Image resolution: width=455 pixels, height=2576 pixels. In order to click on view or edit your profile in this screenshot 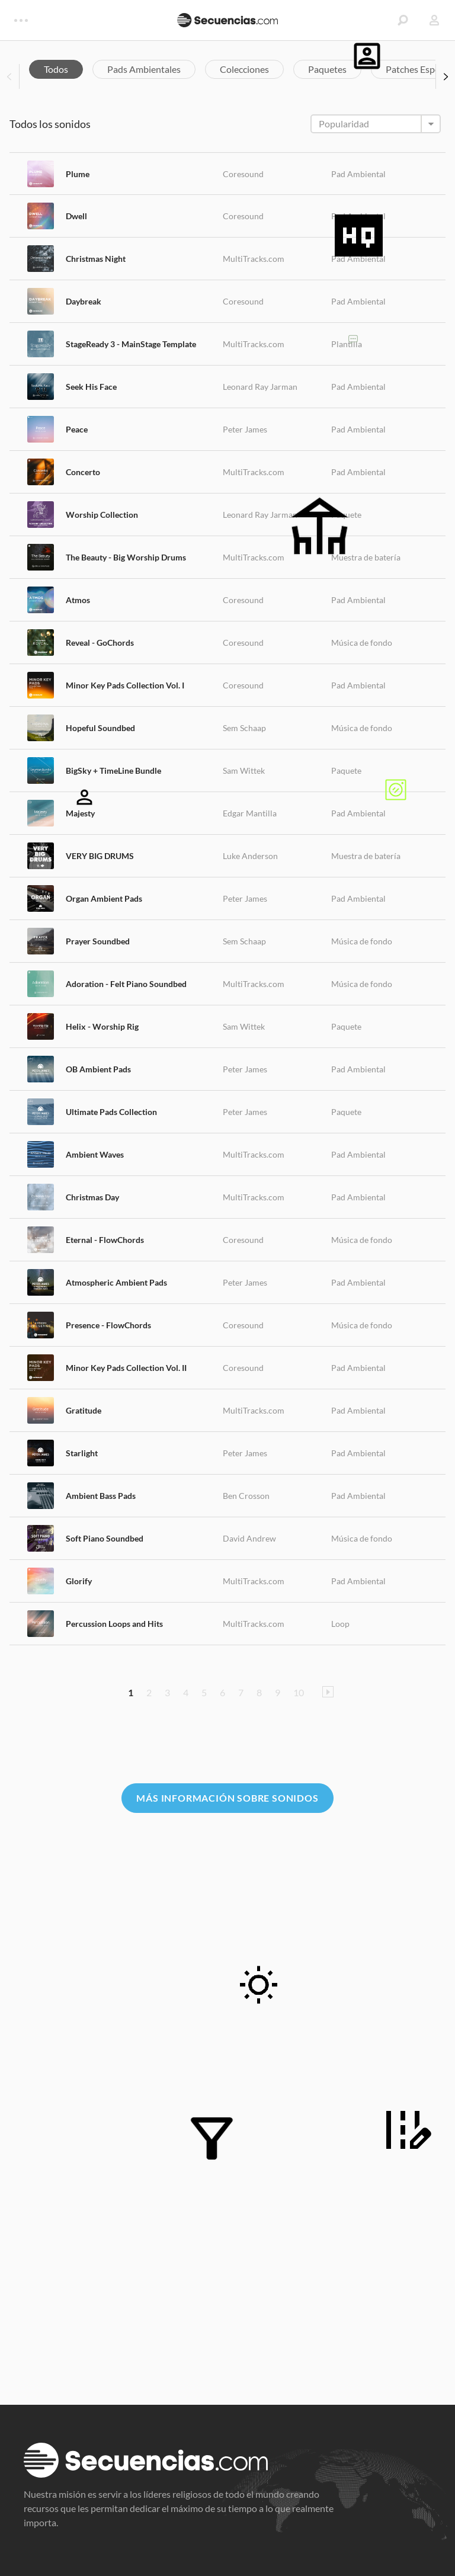, I will do `click(84, 797)`.